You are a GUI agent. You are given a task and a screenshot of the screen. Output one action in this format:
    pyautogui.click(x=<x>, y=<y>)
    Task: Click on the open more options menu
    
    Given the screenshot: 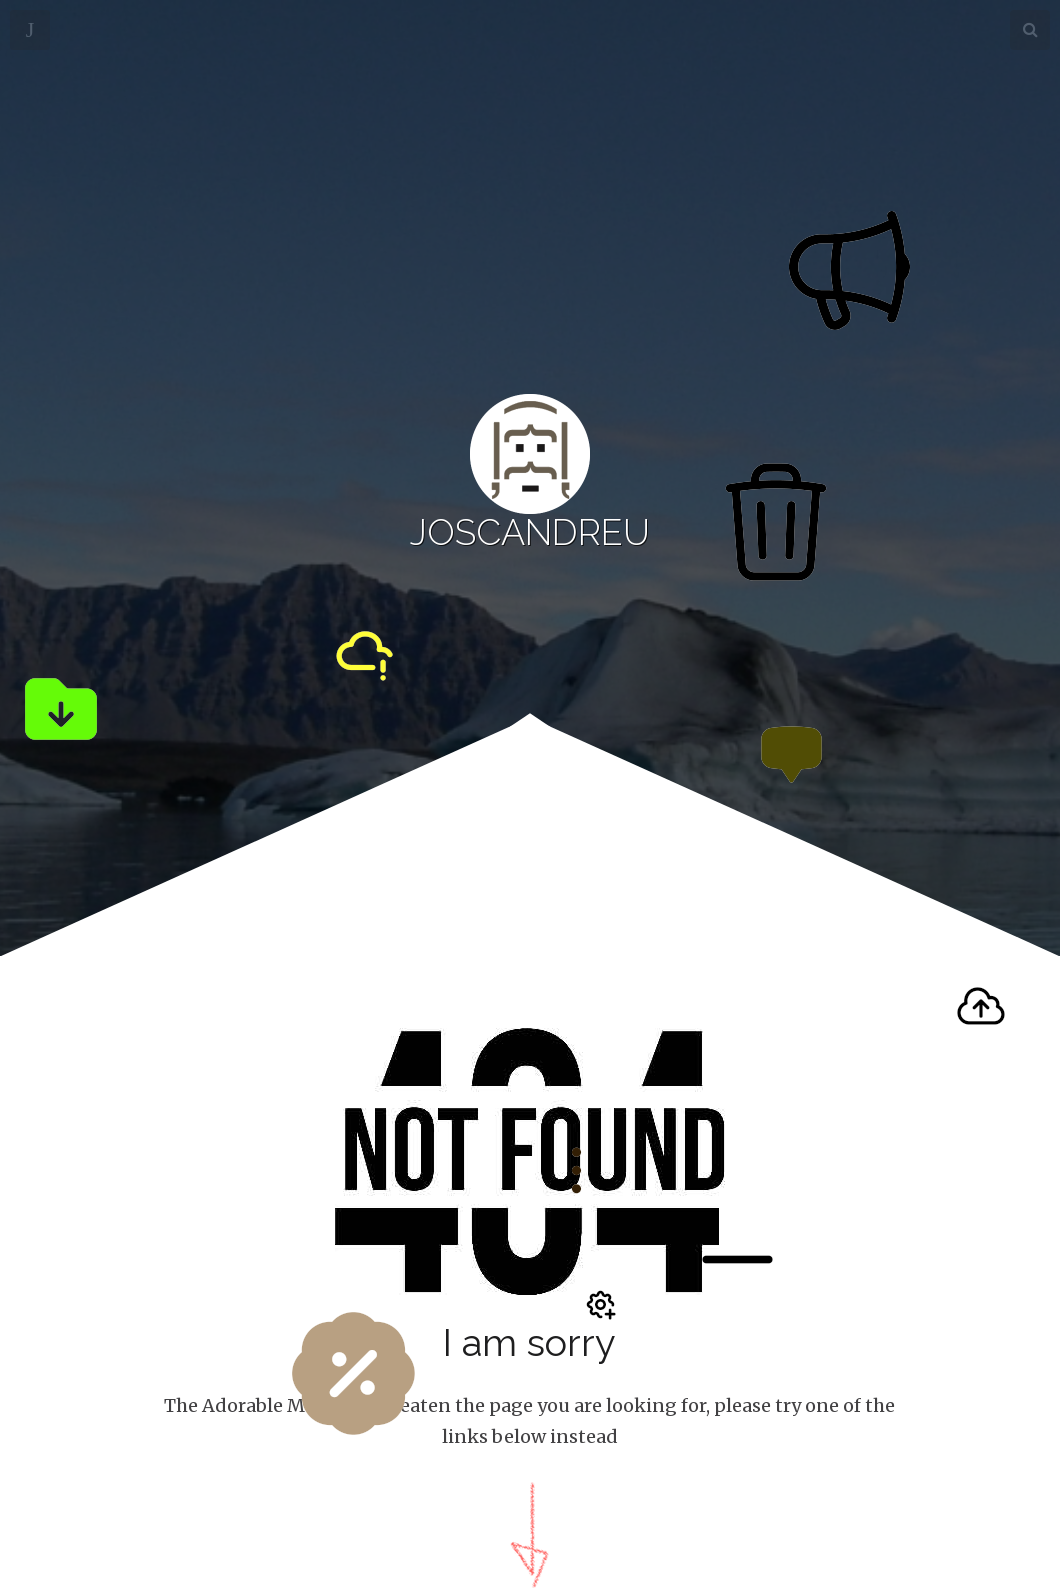 What is the action you would take?
    pyautogui.click(x=576, y=1170)
    